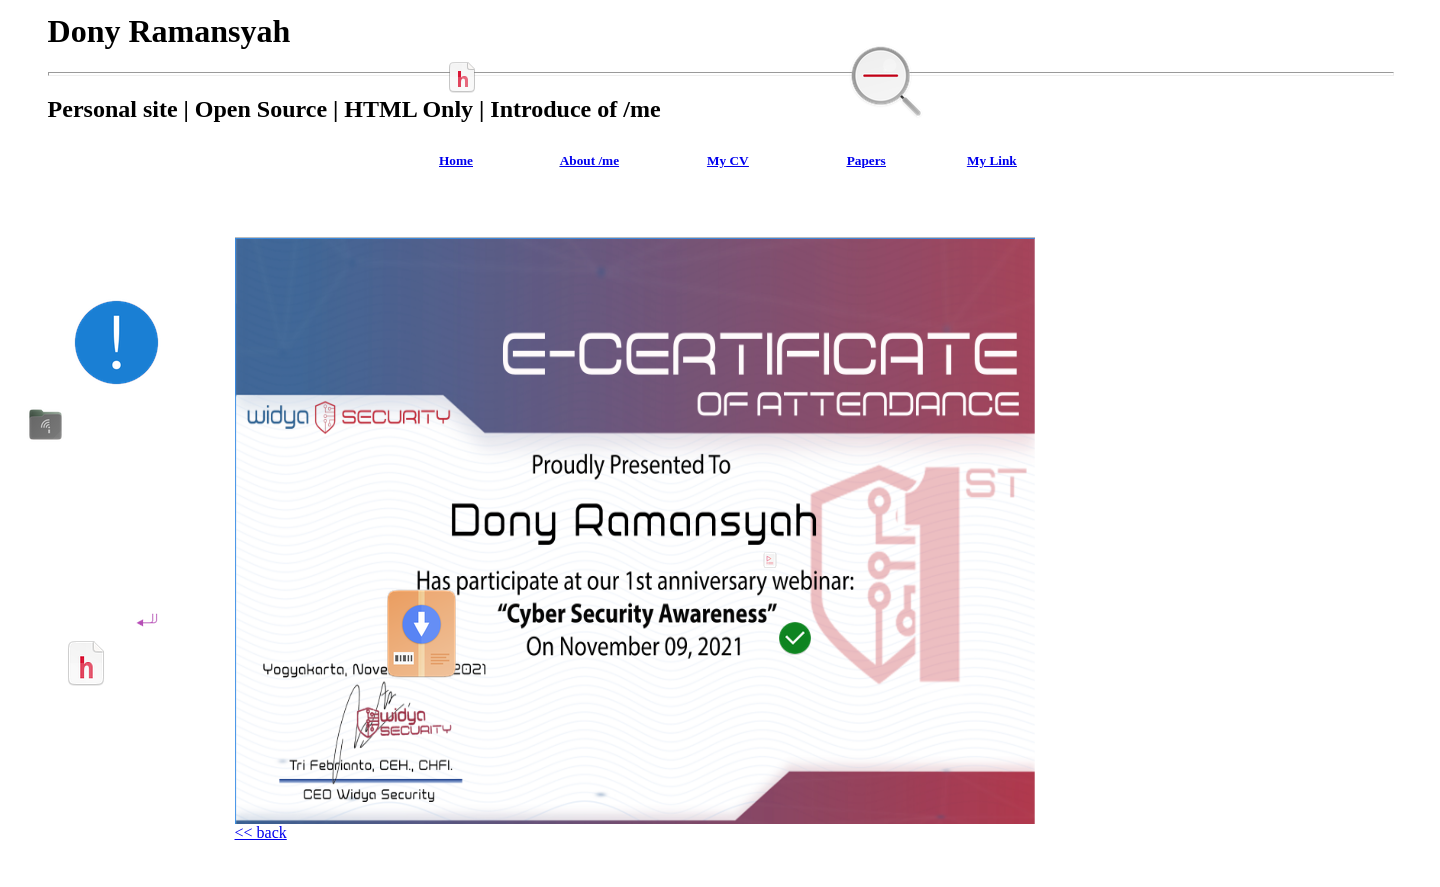  What do you see at coordinates (116, 342) in the screenshot?
I see `mark an email as important` at bounding box center [116, 342].